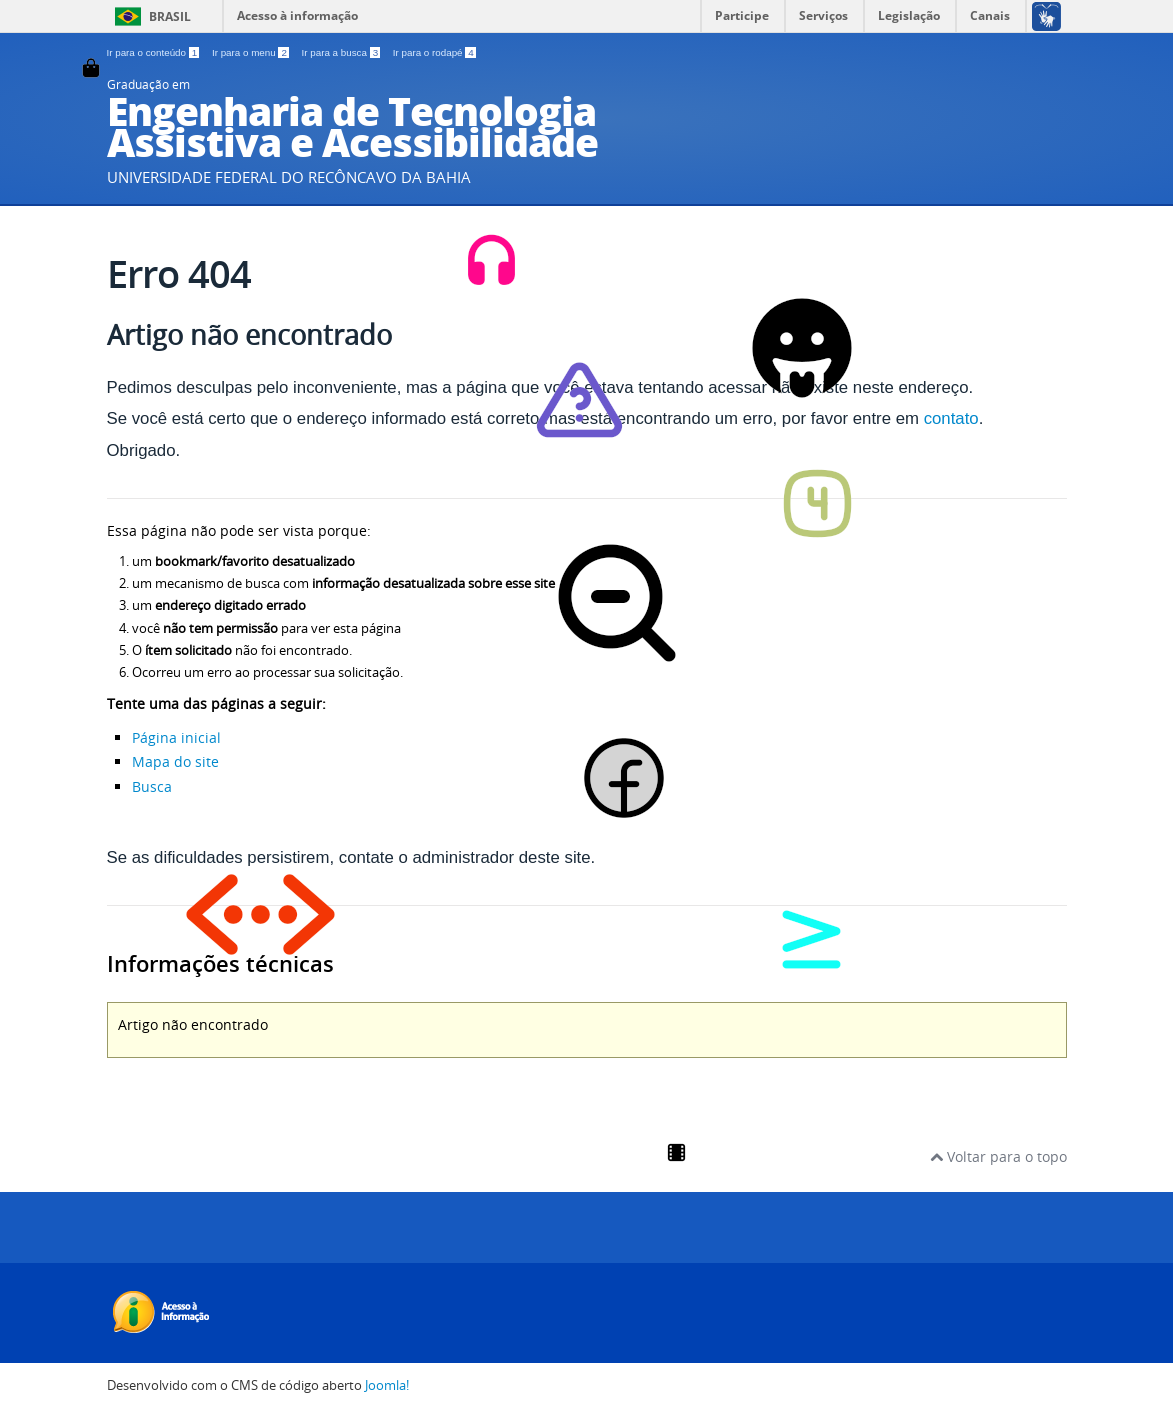 The width and height of the screenshot is (1173, 1414). What do you see at coordinates (579, 402) in the screenshot?
I see `access help or support for a warning condition` at bounding box center [579, 402].